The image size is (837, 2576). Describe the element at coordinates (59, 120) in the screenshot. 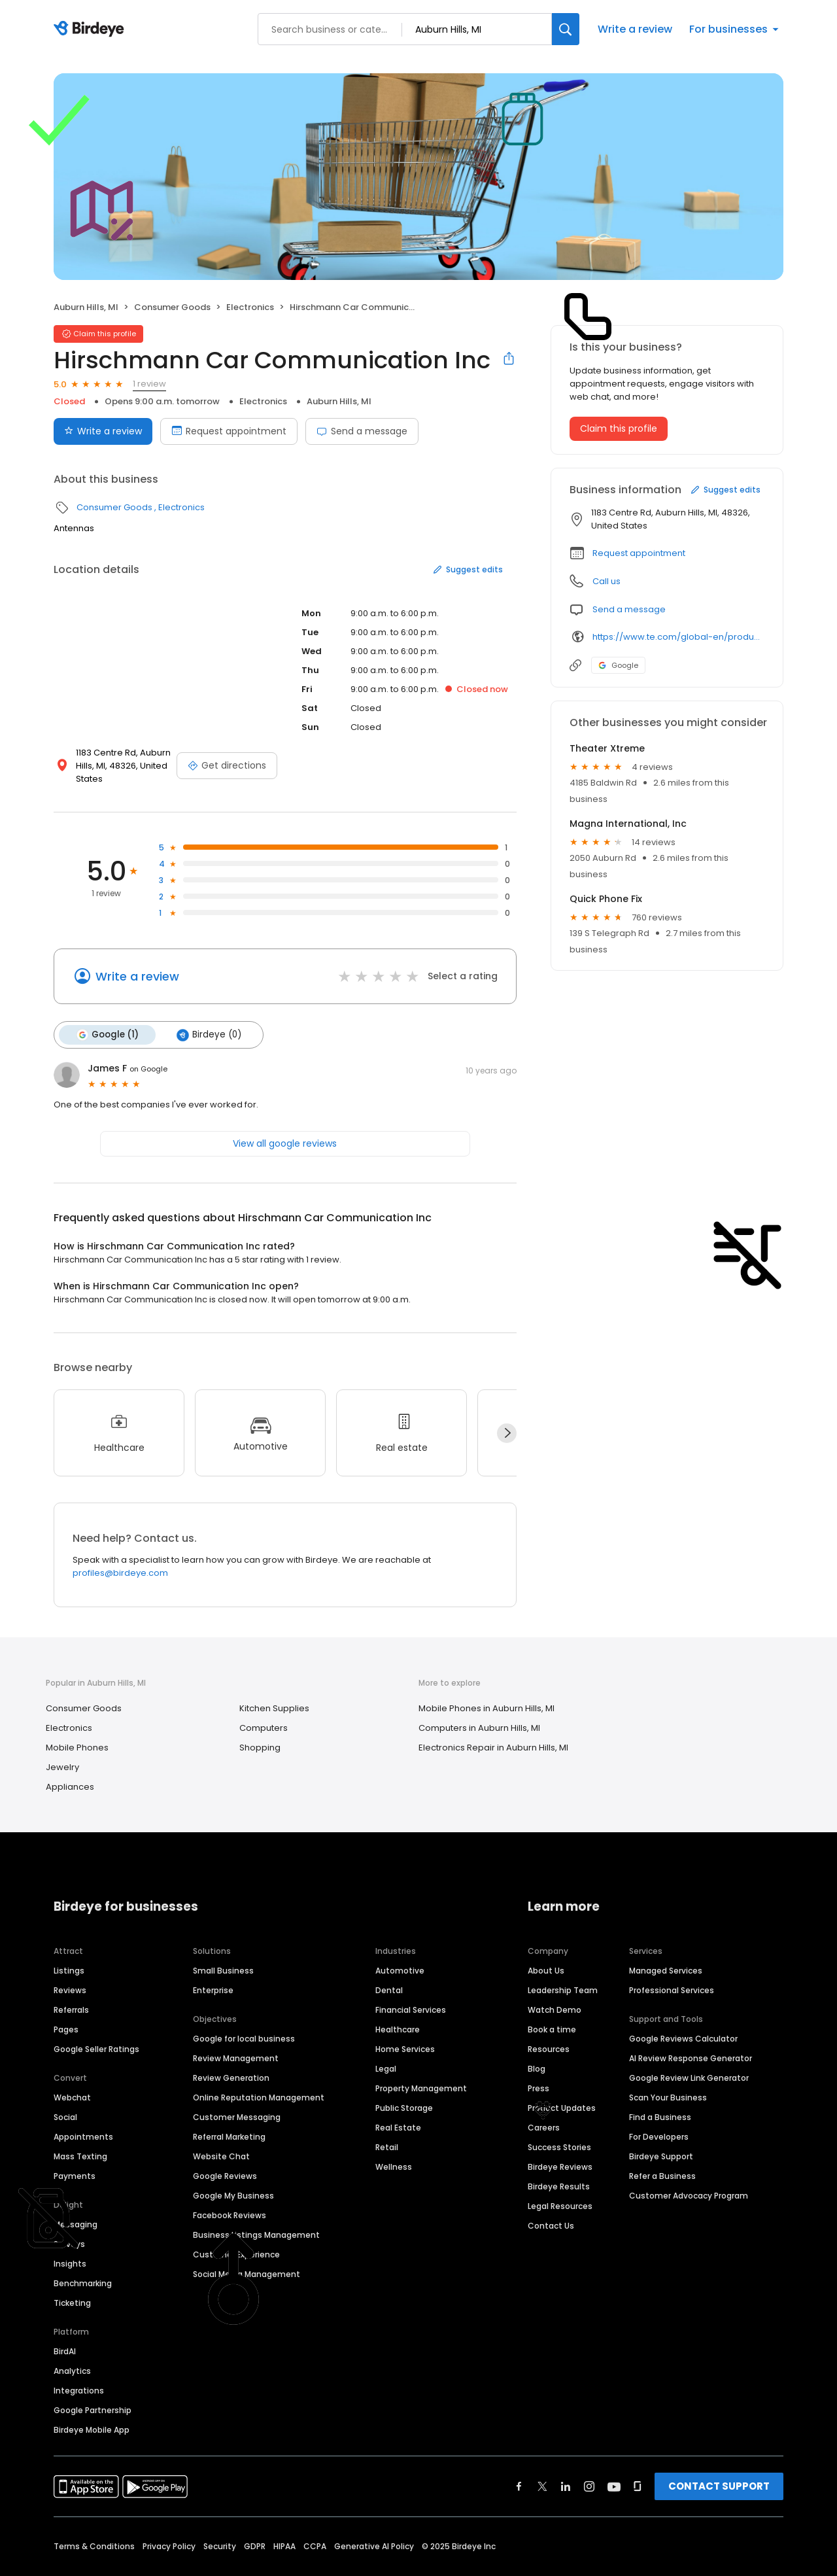

I see `confirm or submit an action` at that location.